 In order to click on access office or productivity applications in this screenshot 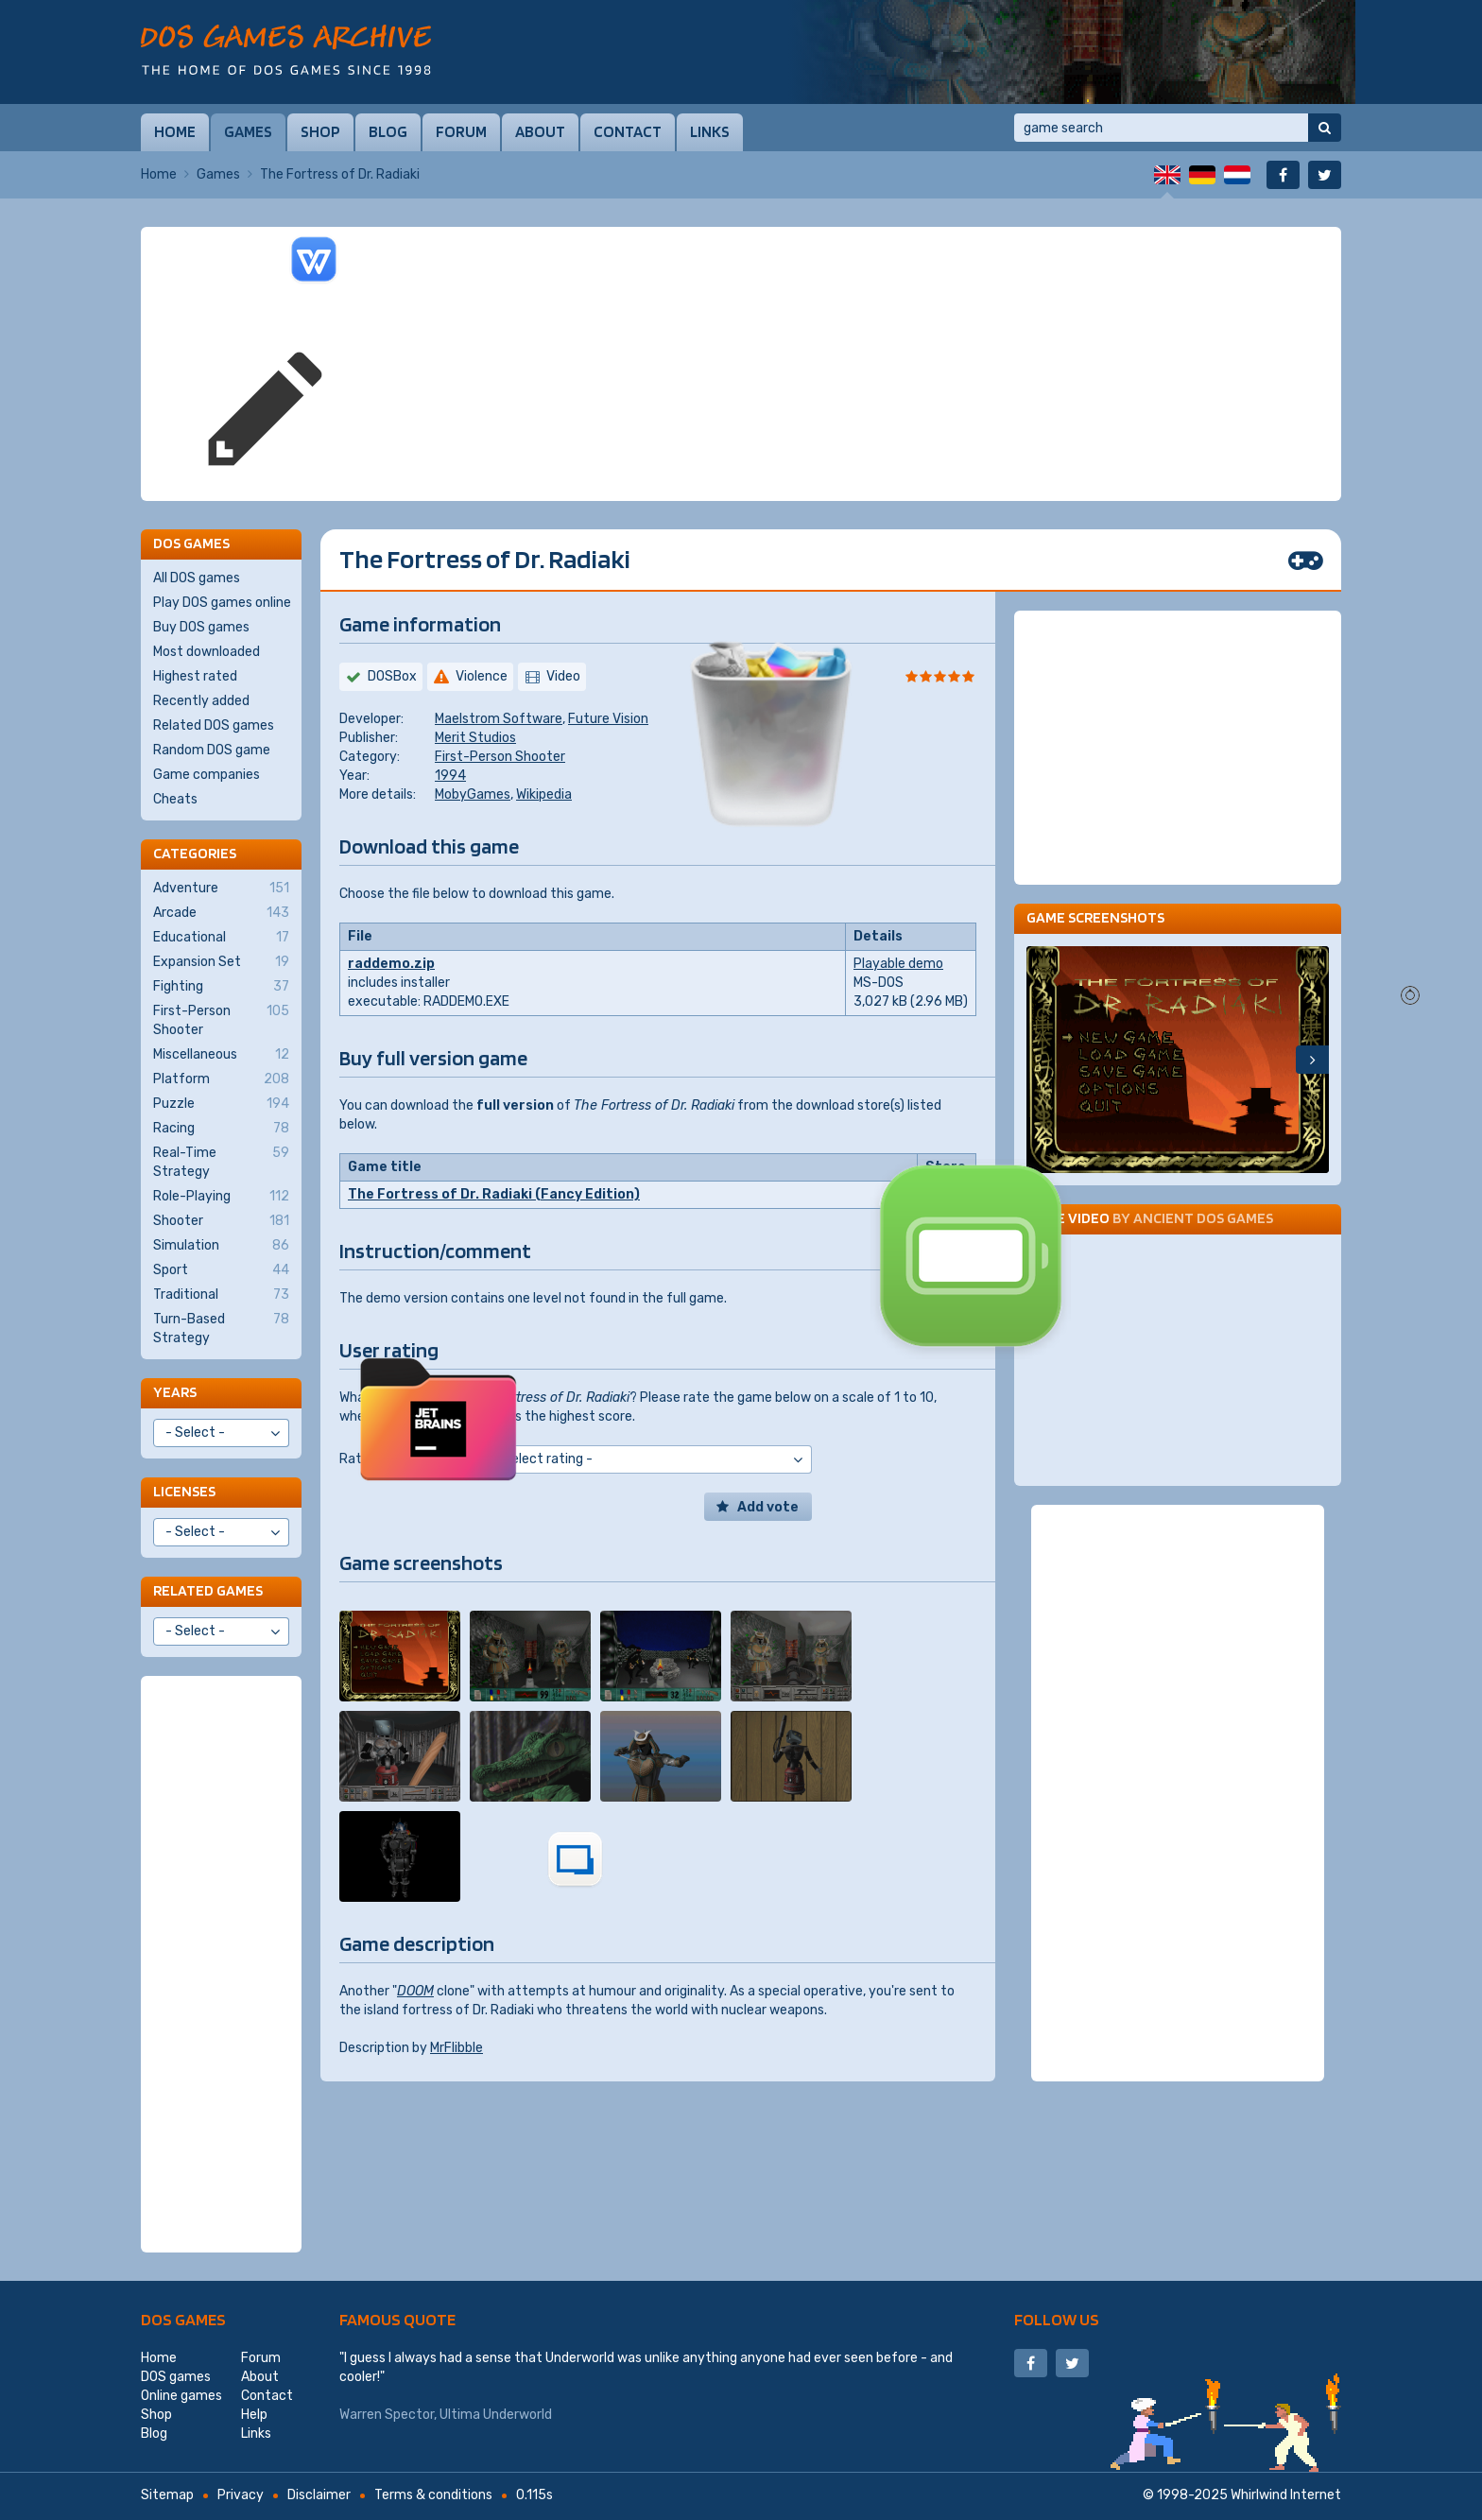, I will do `click(265, 408)`.